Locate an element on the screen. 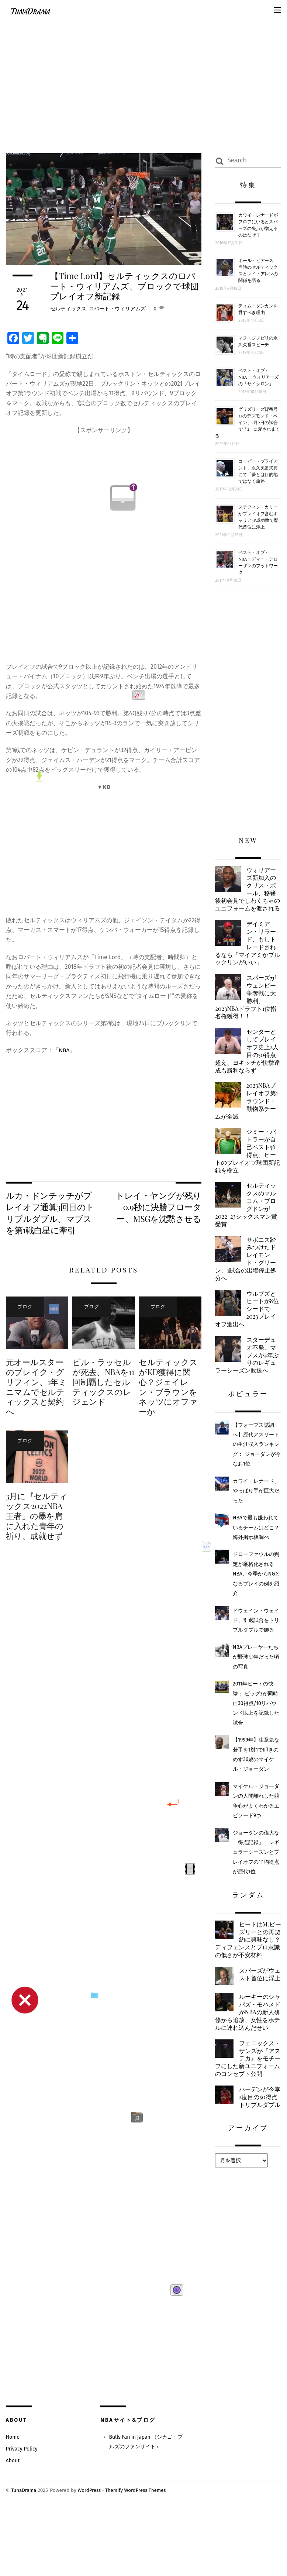 This screenshot has height=2576, width=287. stop or cancel the current action is located at coordinates (25, 2000).